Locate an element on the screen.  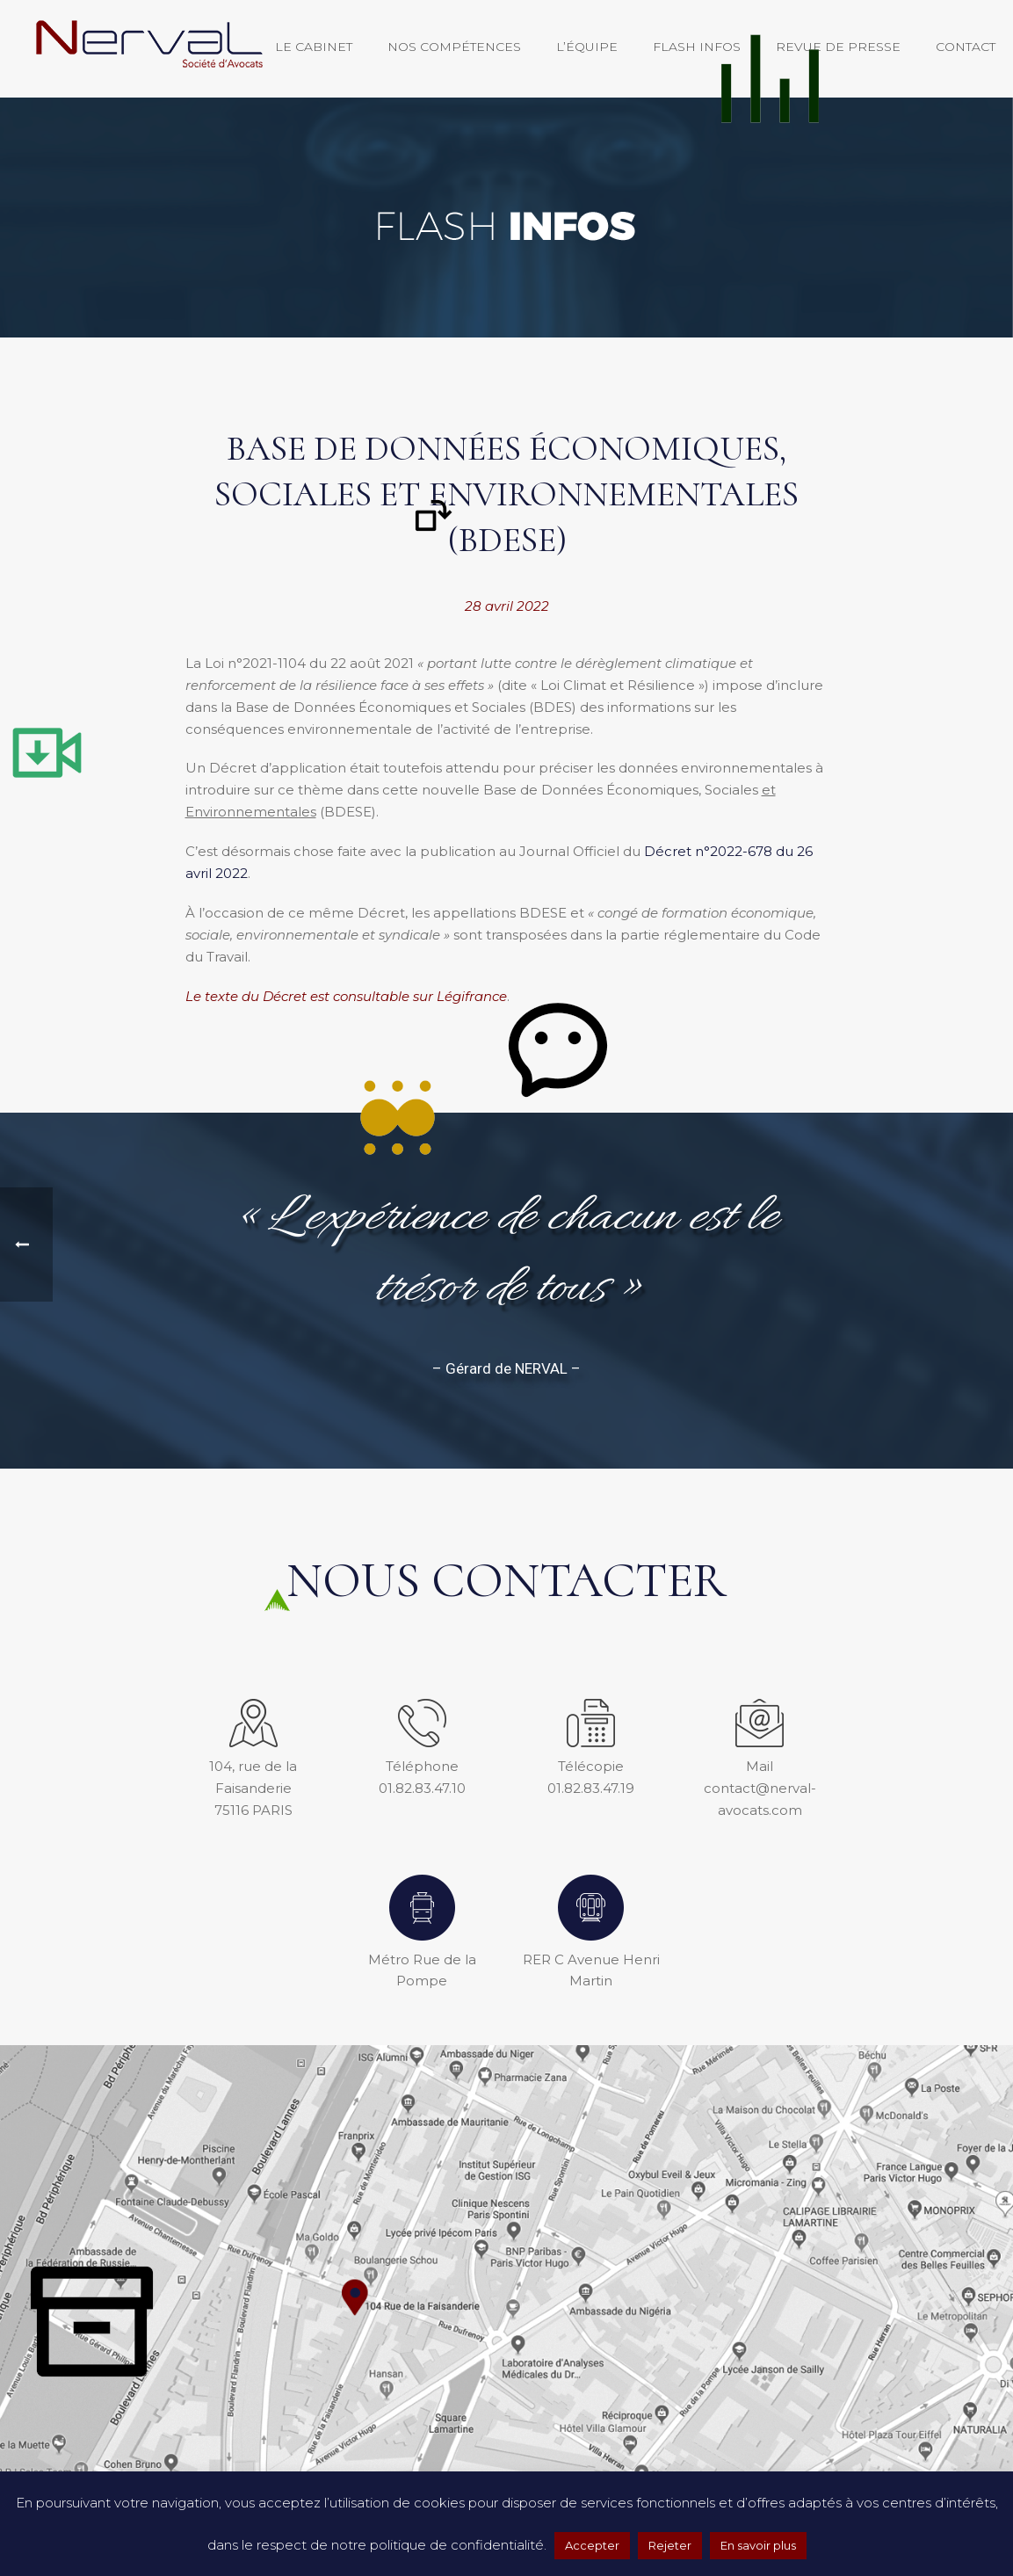
audio equalizer or sound level visualization is located at coordinates (770, 78).